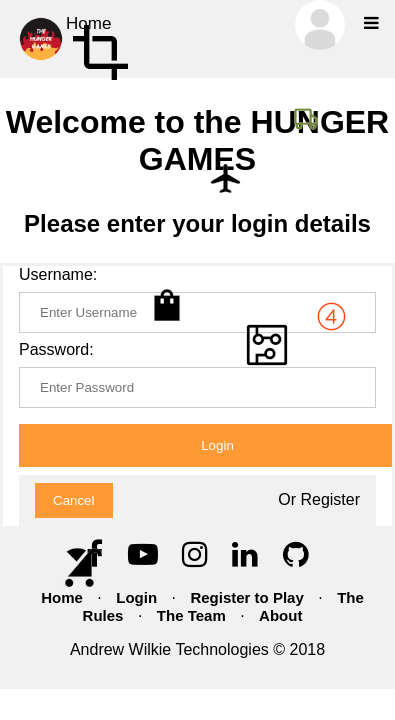 Image resolution: width=395 pixels, height=720 pixels. What do you see at coordinates (267, 345) in the screenshot?
I see `view circuit board or hardware-related files` at bounding box center [267, 345].